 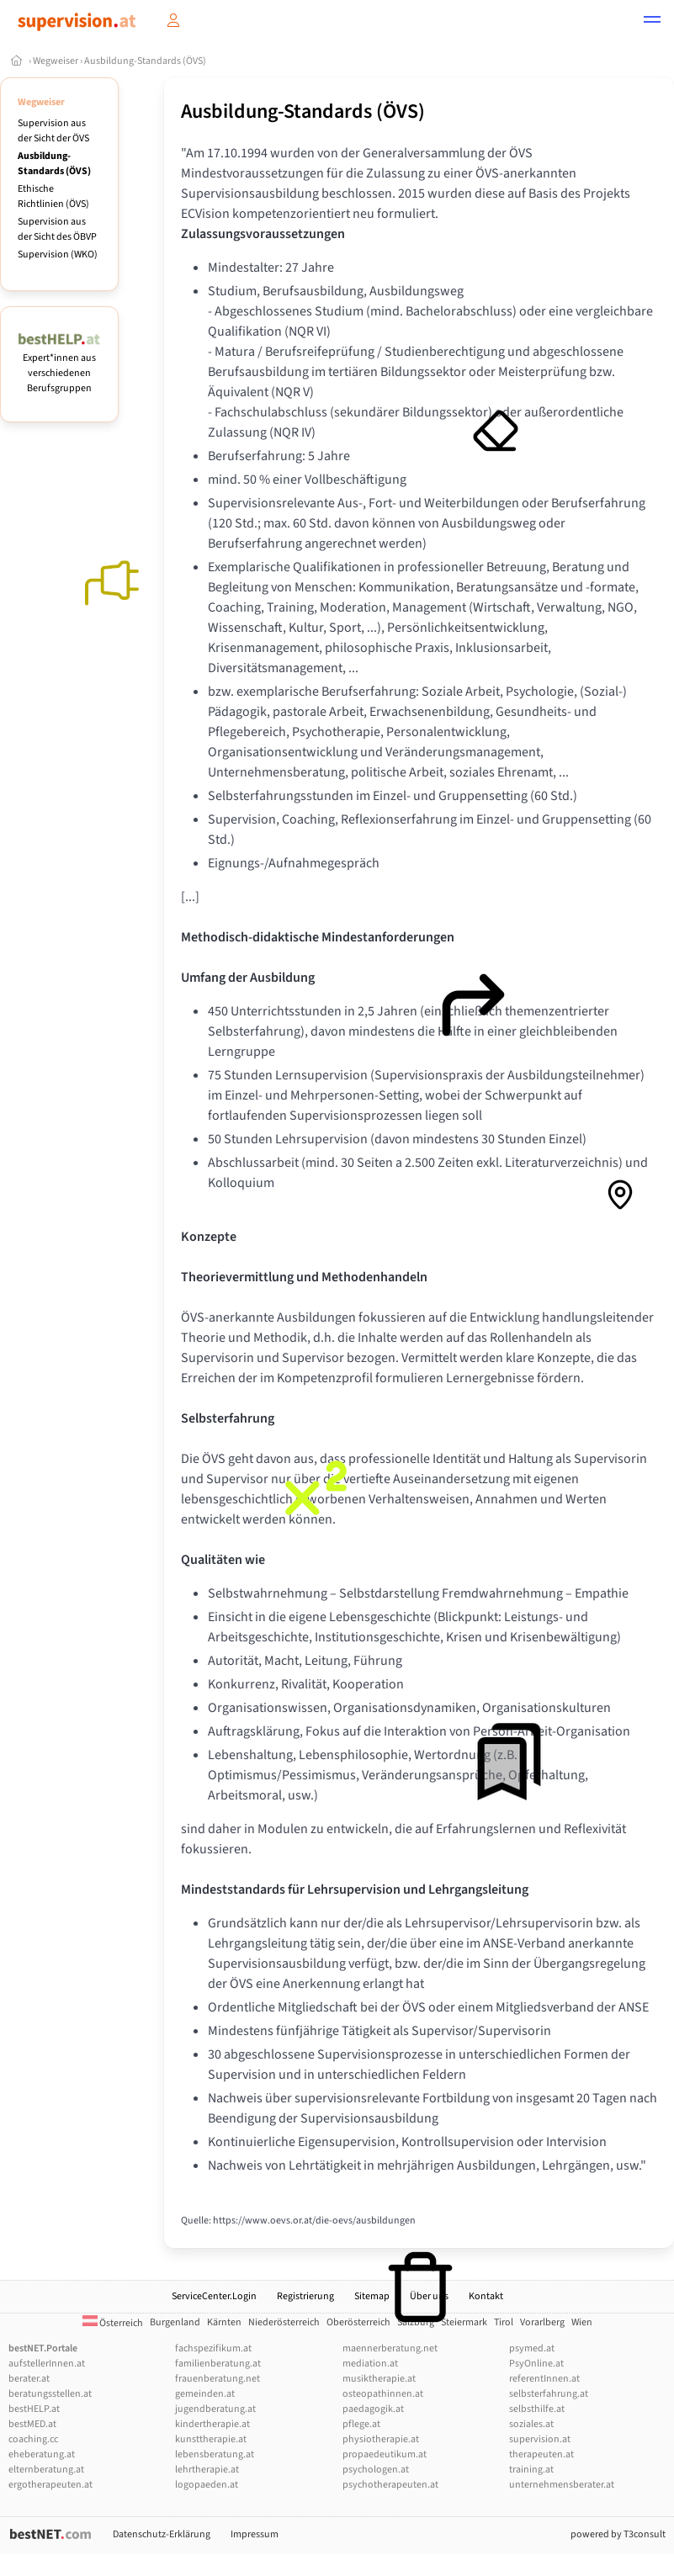 What do you see at coordinates (316, 1487) in the screenshot?
I see `format text as superscript` at bounding box center [316, 1487].